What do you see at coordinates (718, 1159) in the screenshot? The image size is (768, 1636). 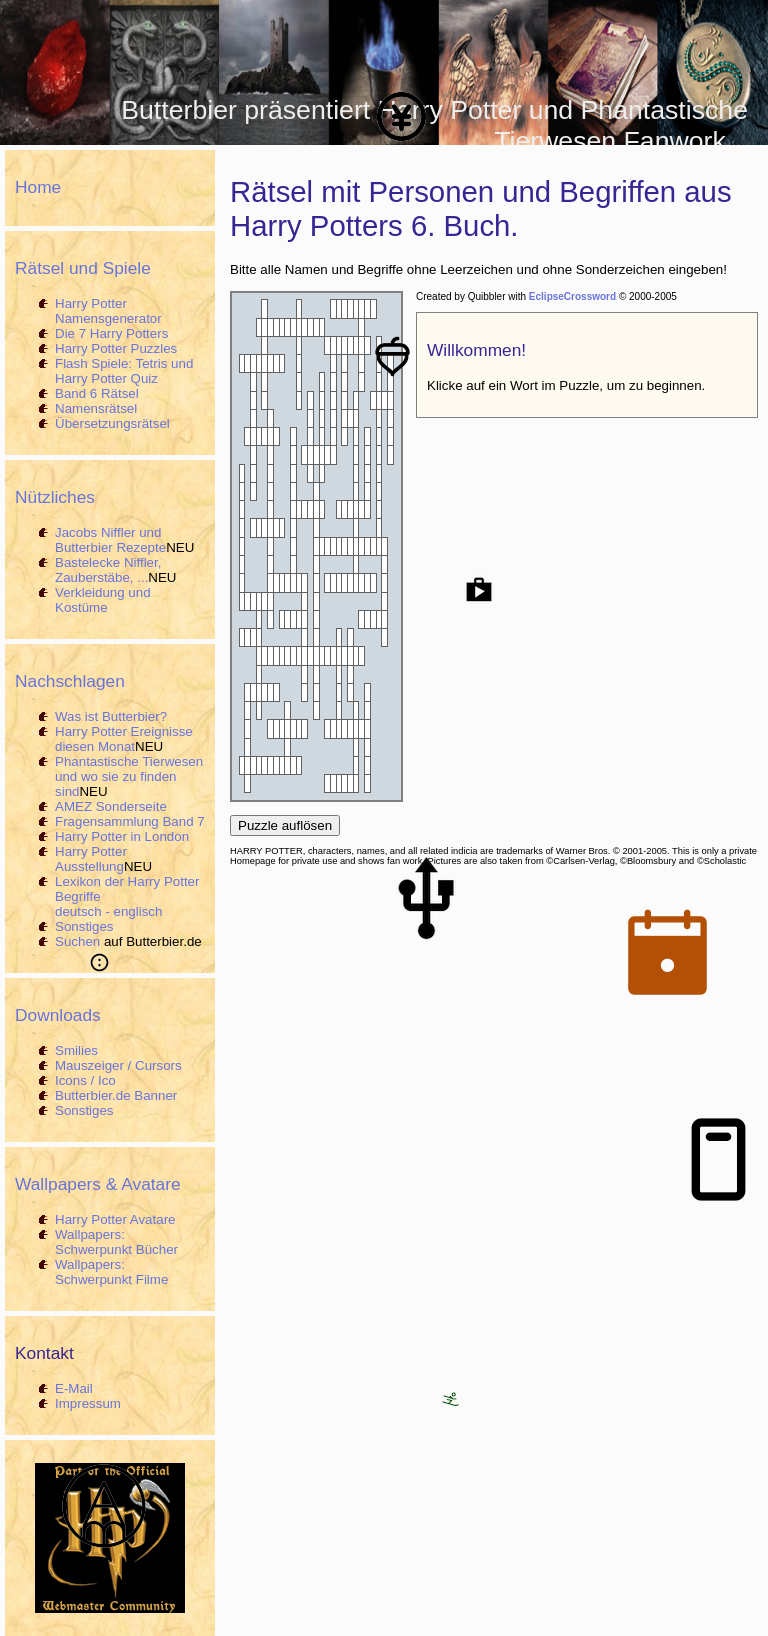 I see `mobile device speaker settings` at bounding box center [718, 1159].